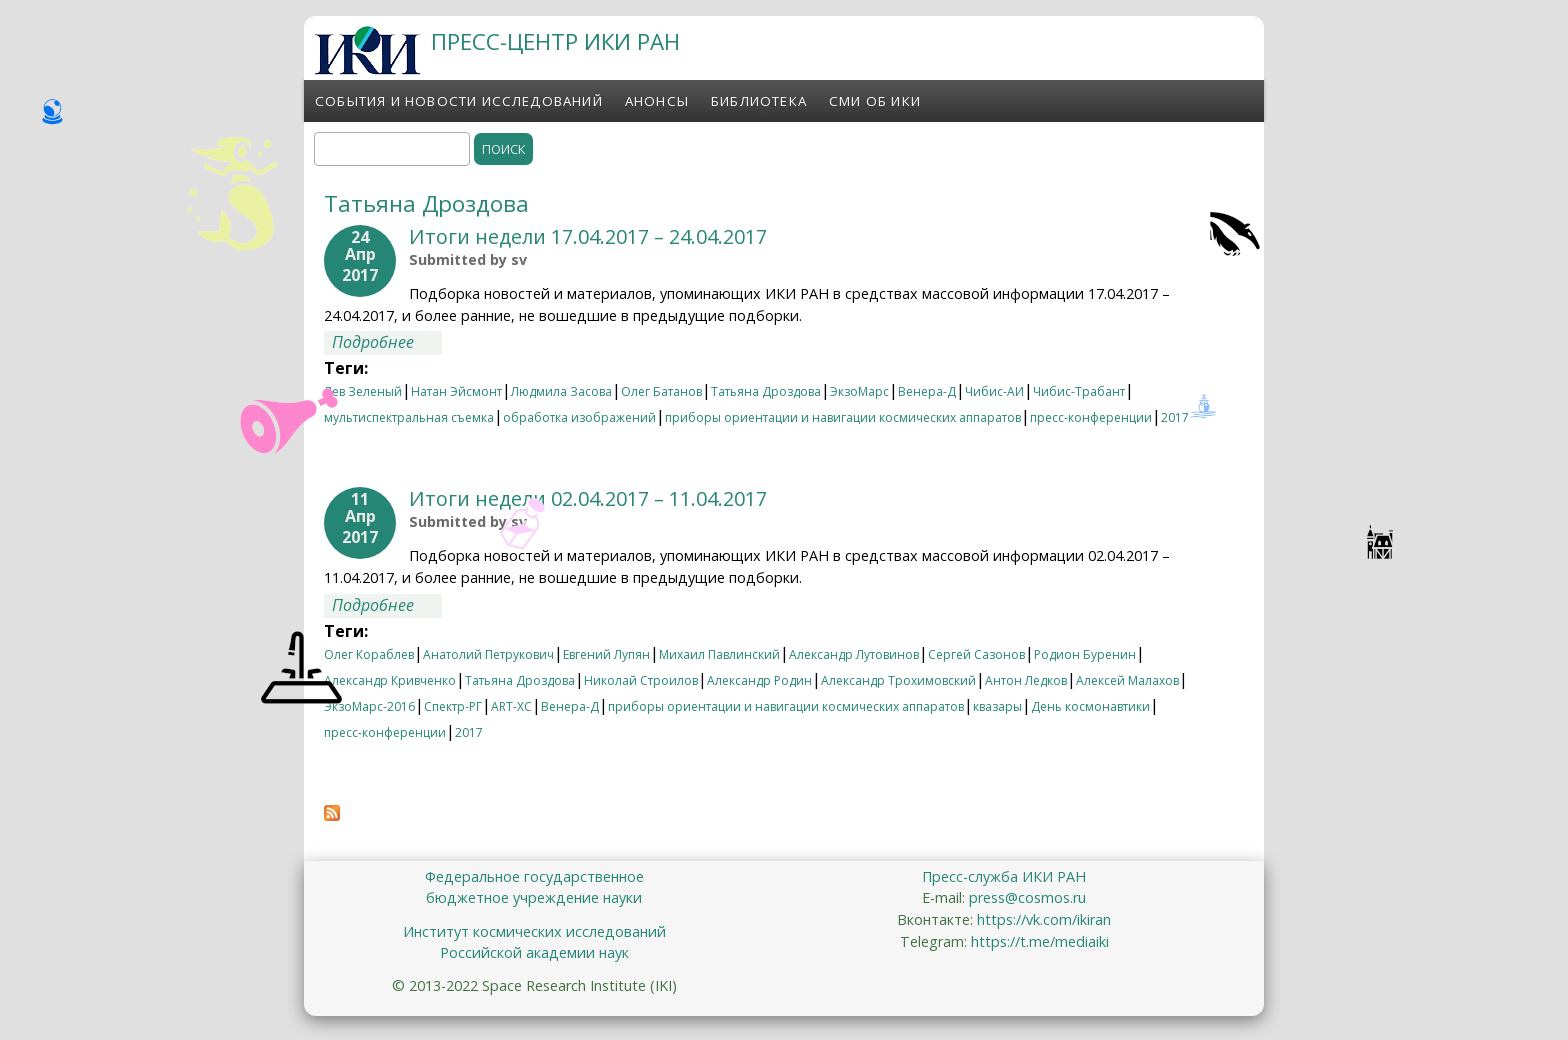 The image size is (1568, 1040). I want to click on kitchen or bathroom fixtures category, so click(301, 667).